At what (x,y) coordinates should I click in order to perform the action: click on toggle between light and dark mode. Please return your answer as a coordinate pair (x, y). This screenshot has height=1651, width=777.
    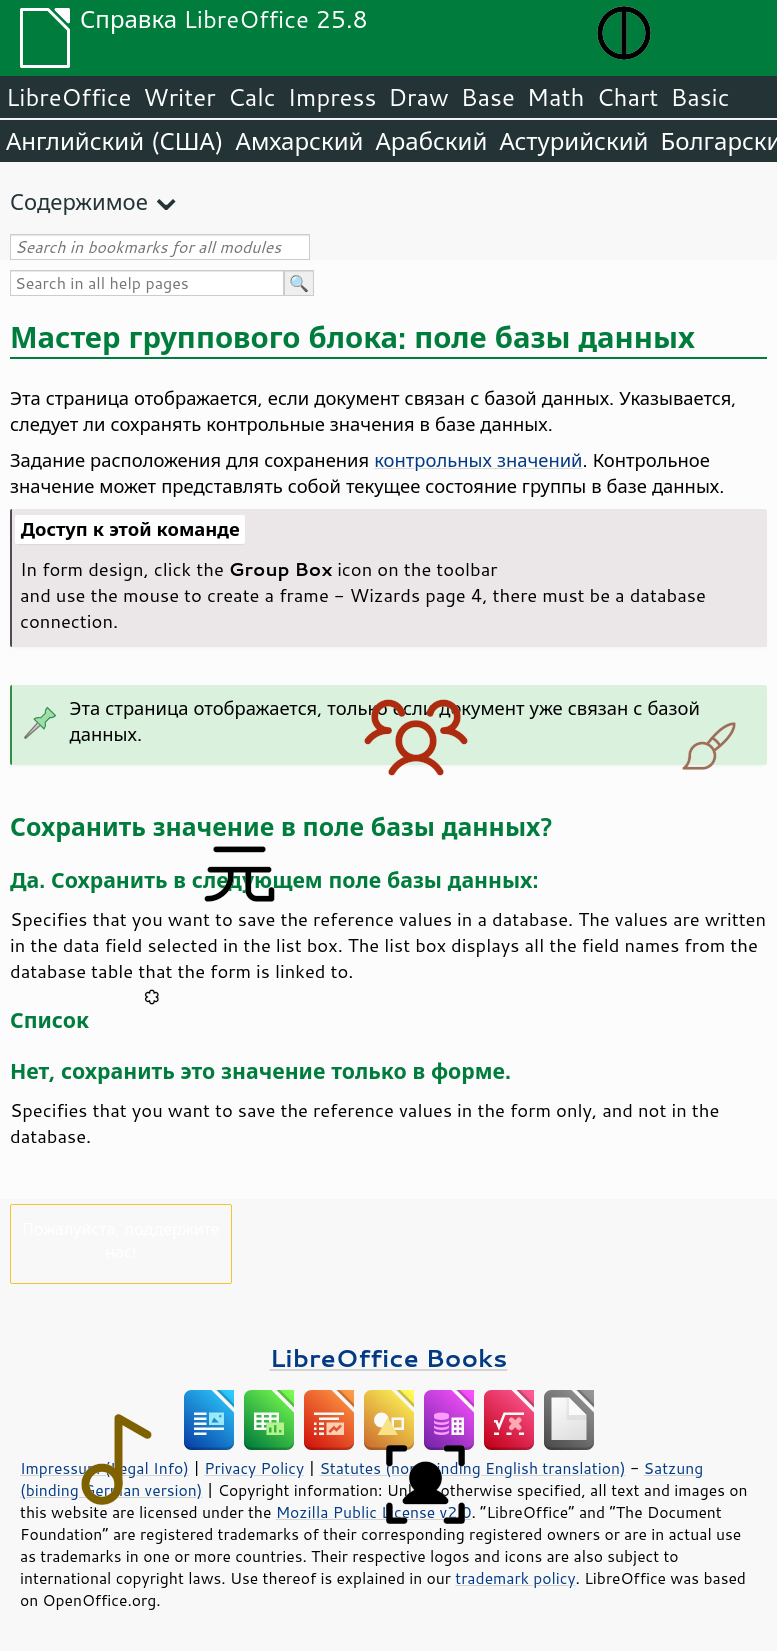
    Looking at the image, I should click on (624, 33).